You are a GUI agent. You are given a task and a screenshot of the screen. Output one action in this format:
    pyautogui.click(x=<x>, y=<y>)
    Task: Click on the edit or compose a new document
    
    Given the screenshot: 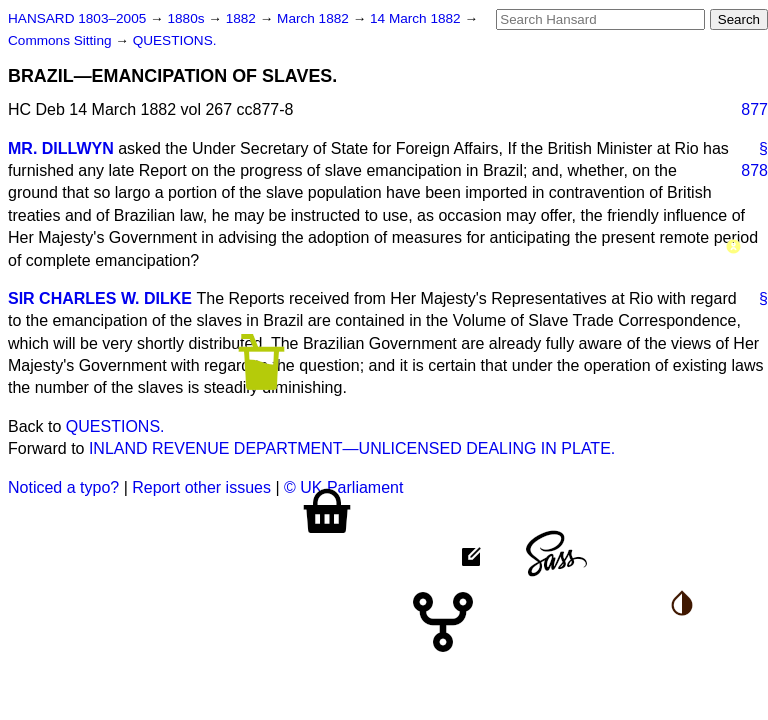 What is the action you would take?
    pyautogui.click(x=471, y=557)
    